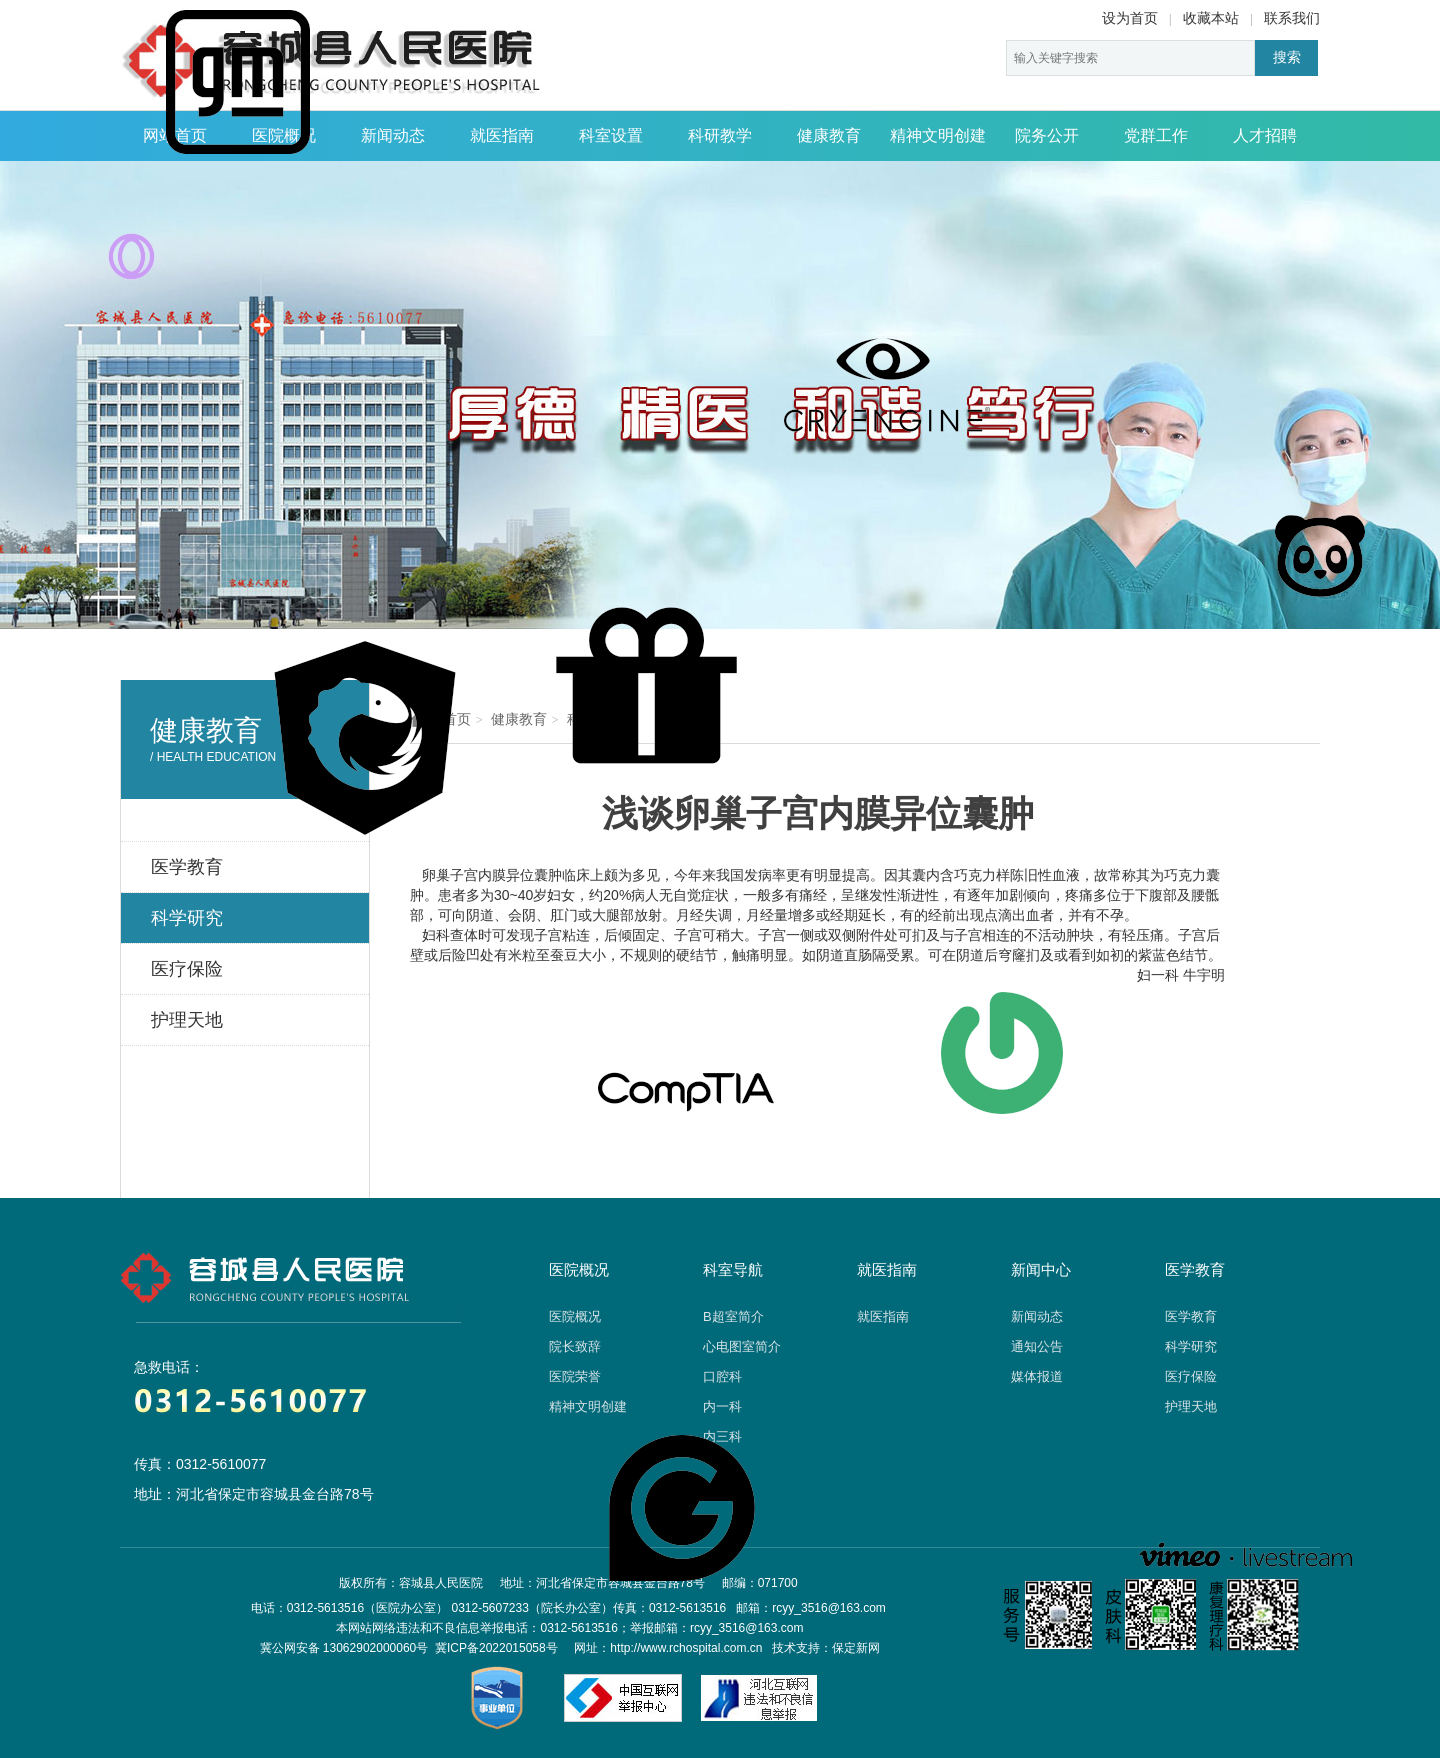 The width and height of the screenshot is (1440, 1758). Describe the element at coordinates (131, 256) in the screenshot. I see `open Opera browser` at that location.